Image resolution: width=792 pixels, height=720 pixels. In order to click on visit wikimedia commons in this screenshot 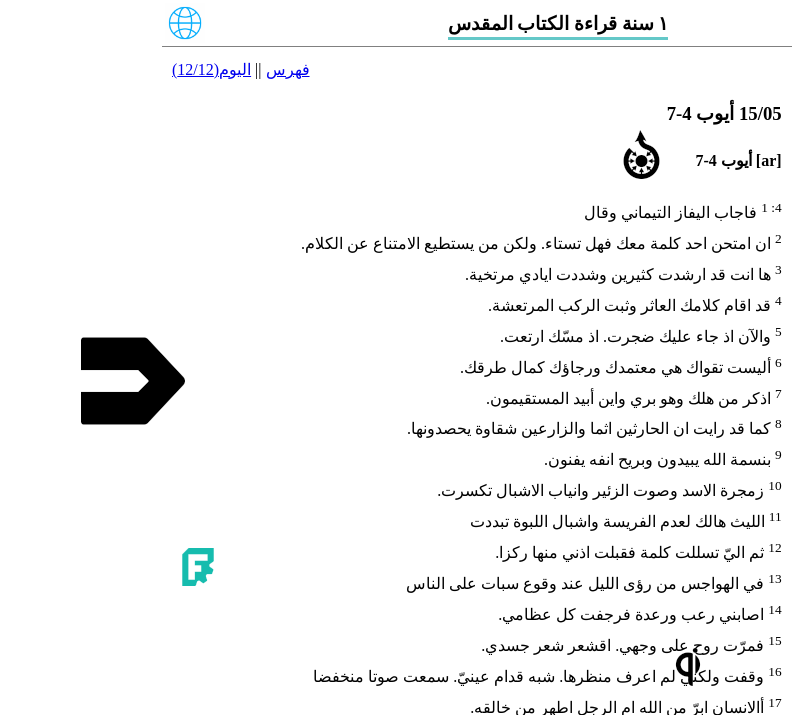, I will do `click(641, 154)`.